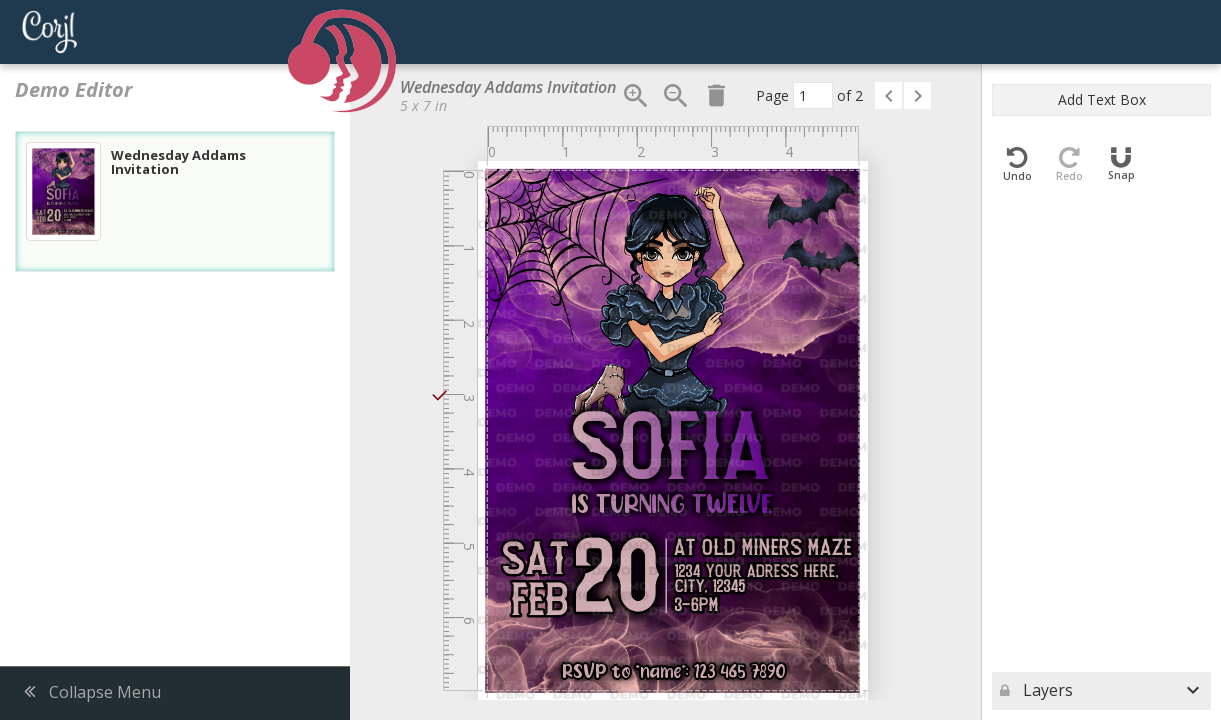 Image resolution: width=1221 pixels, height=720 pixels. I want to click on confirms a completed action or task, so click(439, 395).